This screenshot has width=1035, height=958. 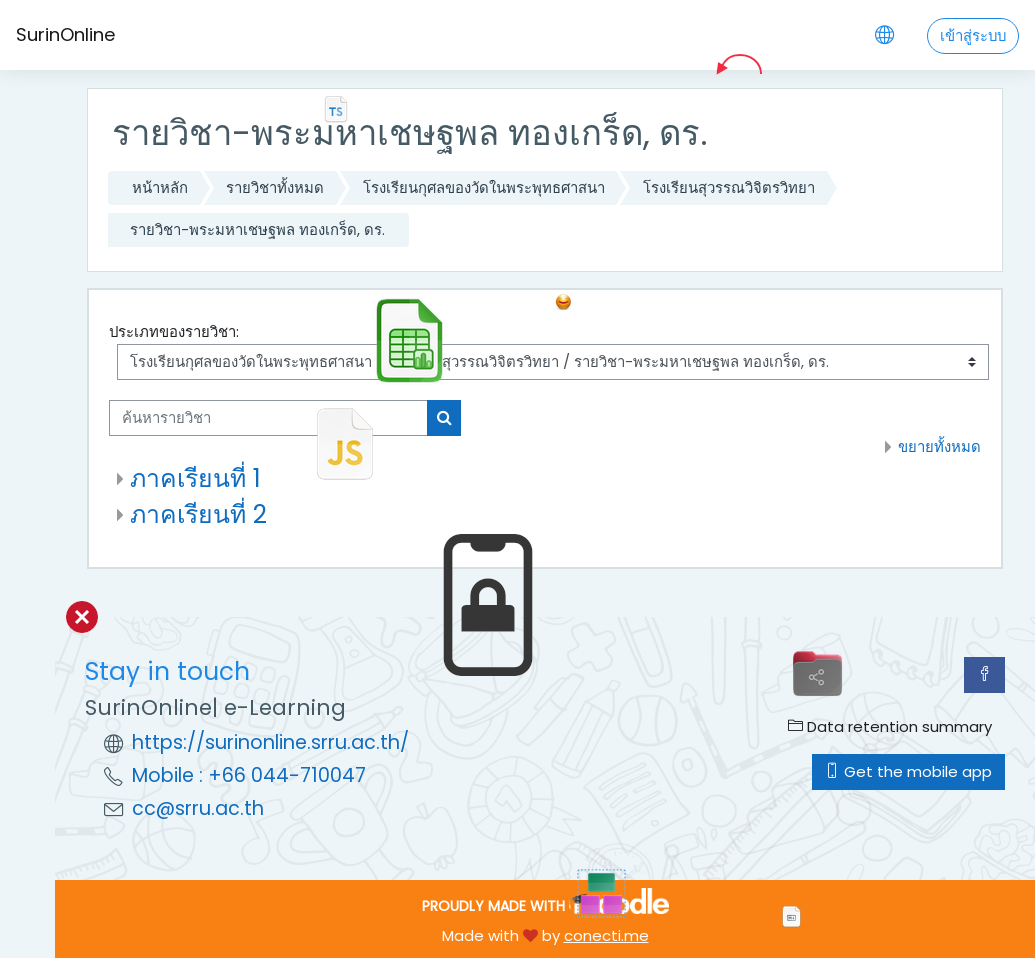 What do you see at coordinates (563, 302) in the screenshot?
I see `express happiness or laughter in a message` at bounding box center [563, 302].